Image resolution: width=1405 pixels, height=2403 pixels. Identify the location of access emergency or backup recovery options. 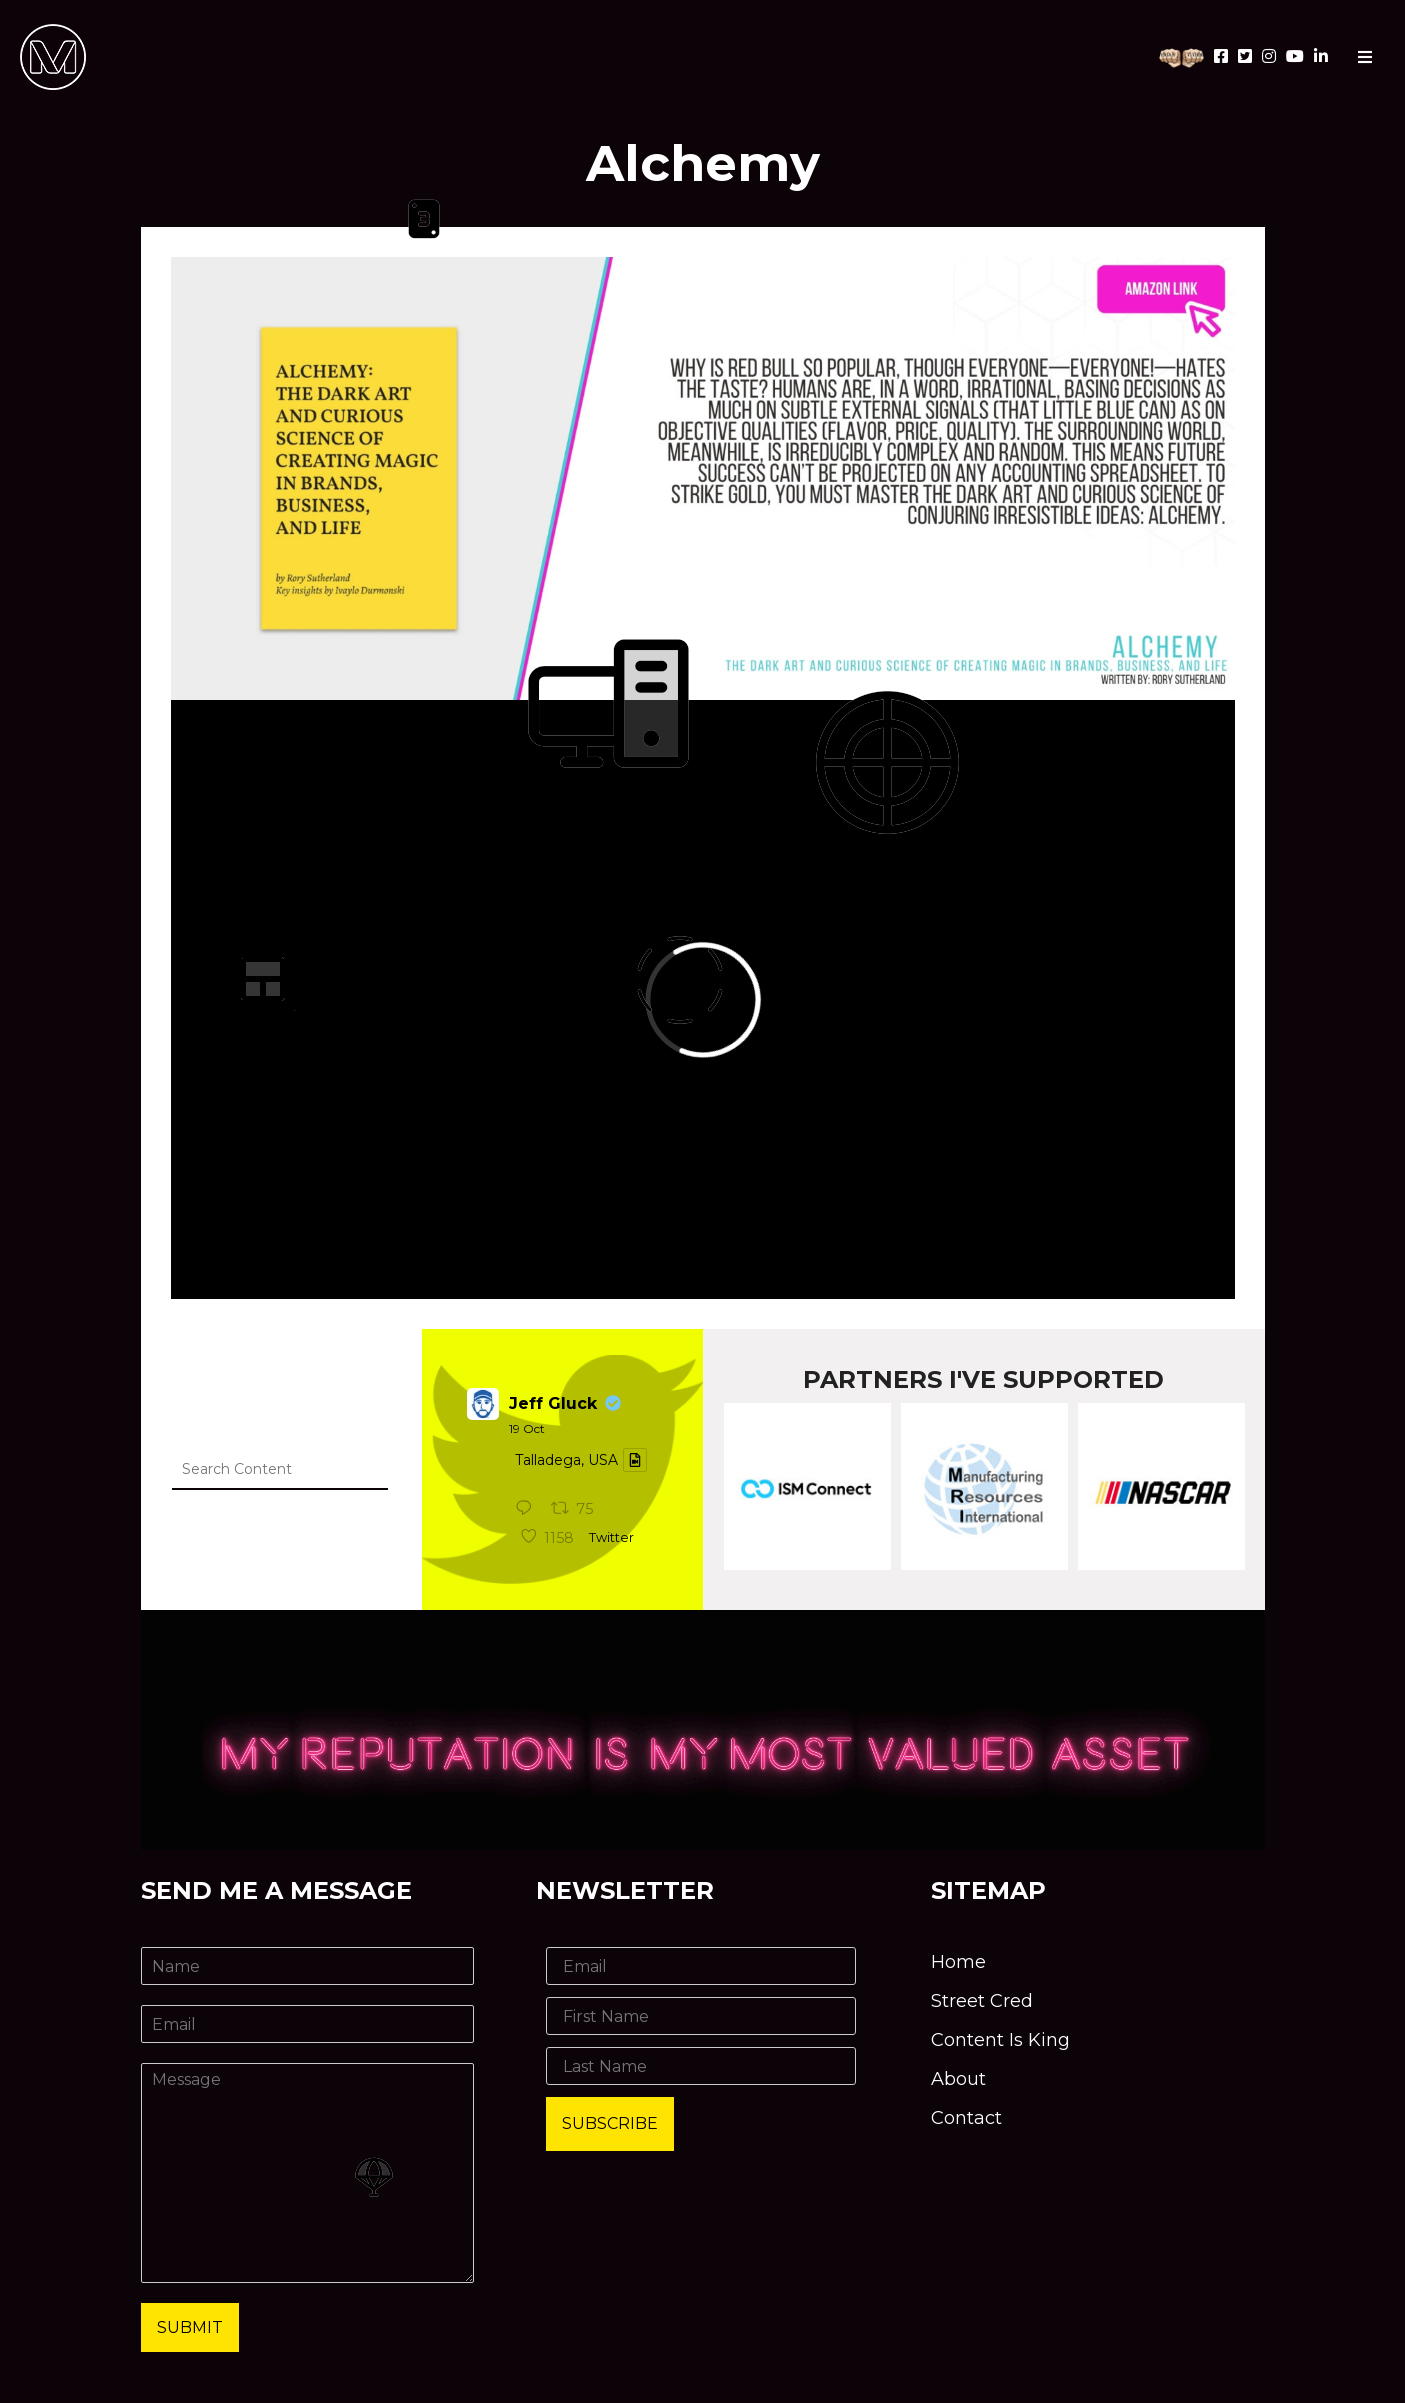
(374, 2178).